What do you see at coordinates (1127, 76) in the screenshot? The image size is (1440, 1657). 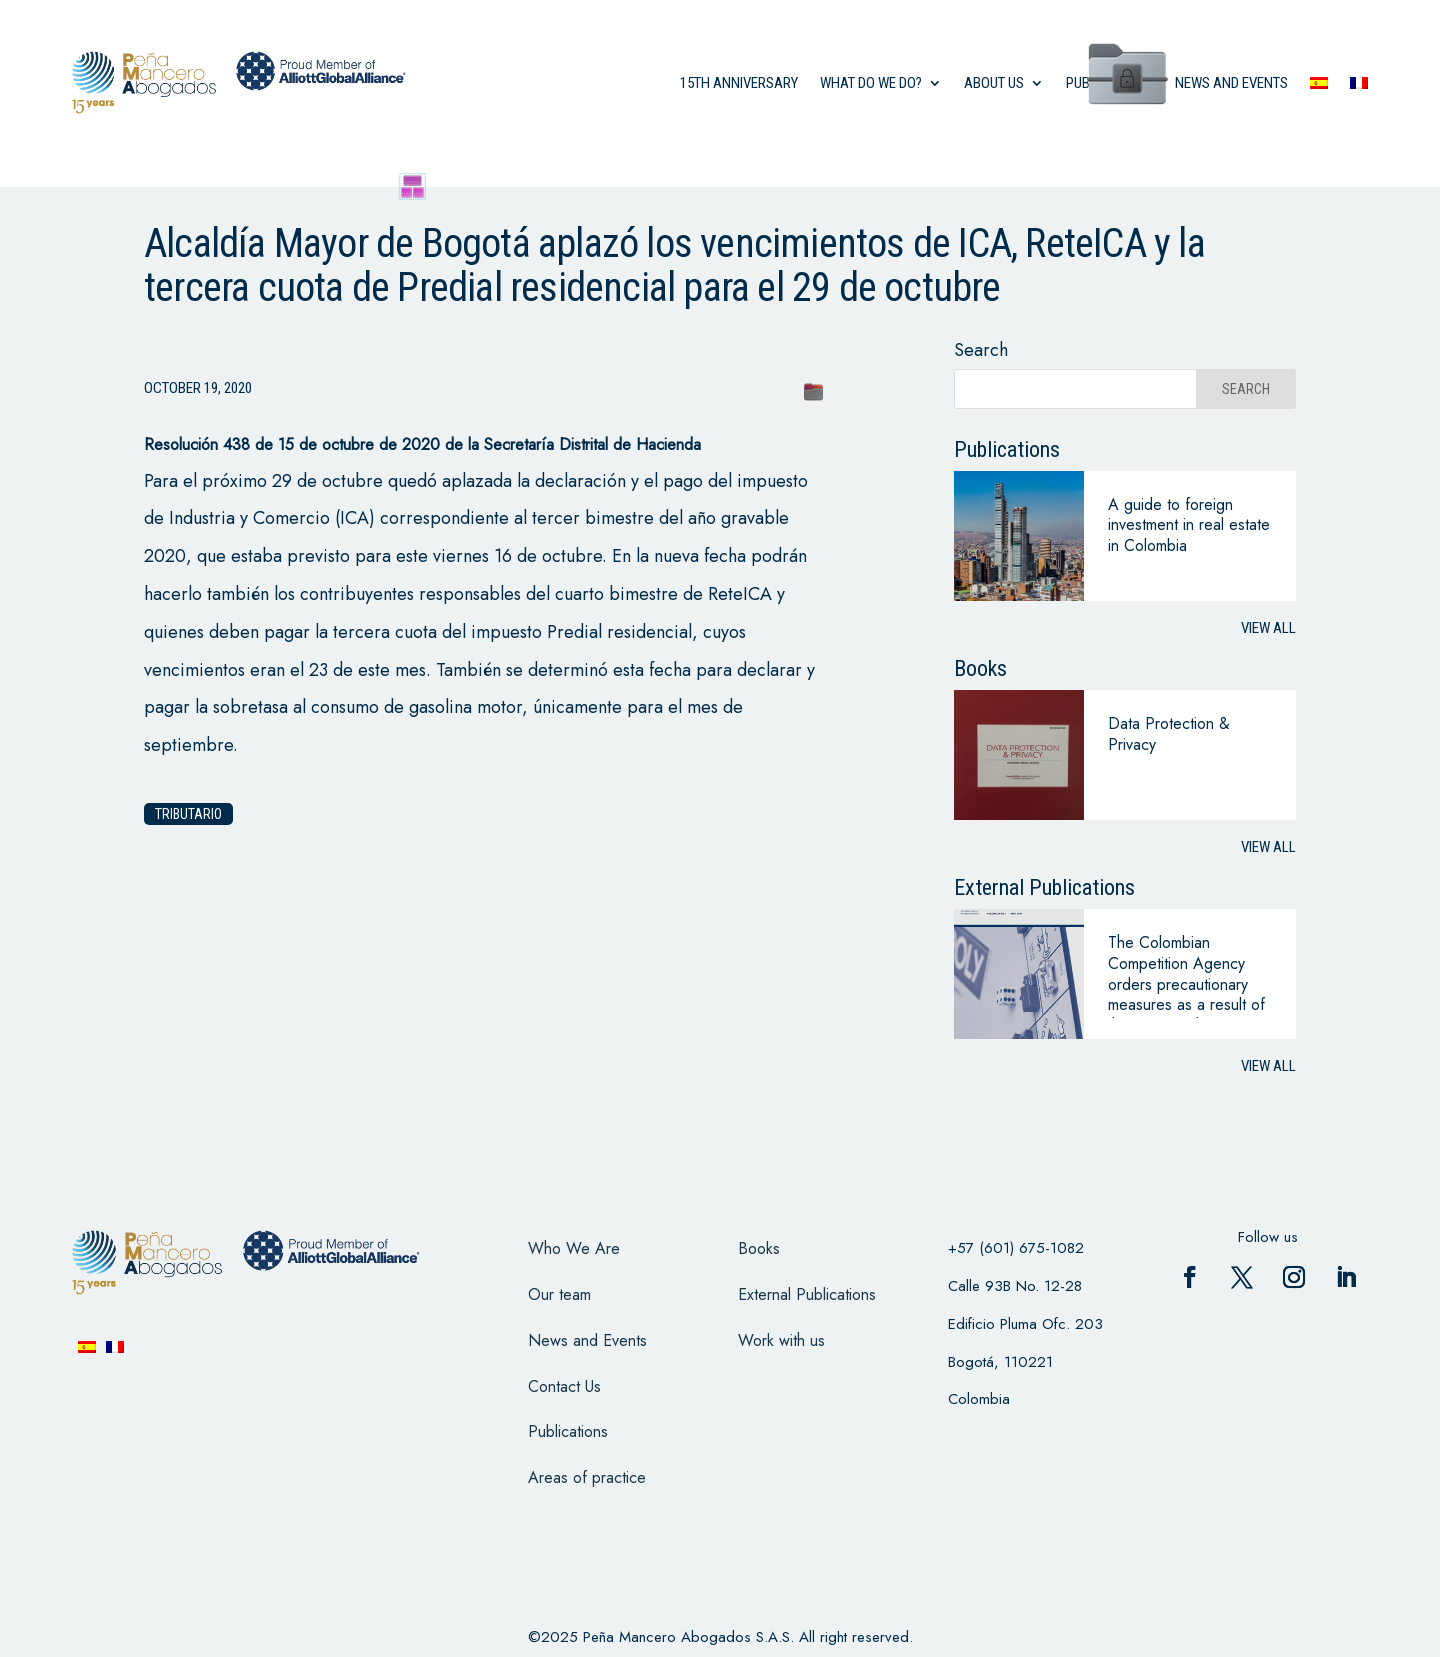 I see `access a password-protected folder` at bounding box center [1127, 76].